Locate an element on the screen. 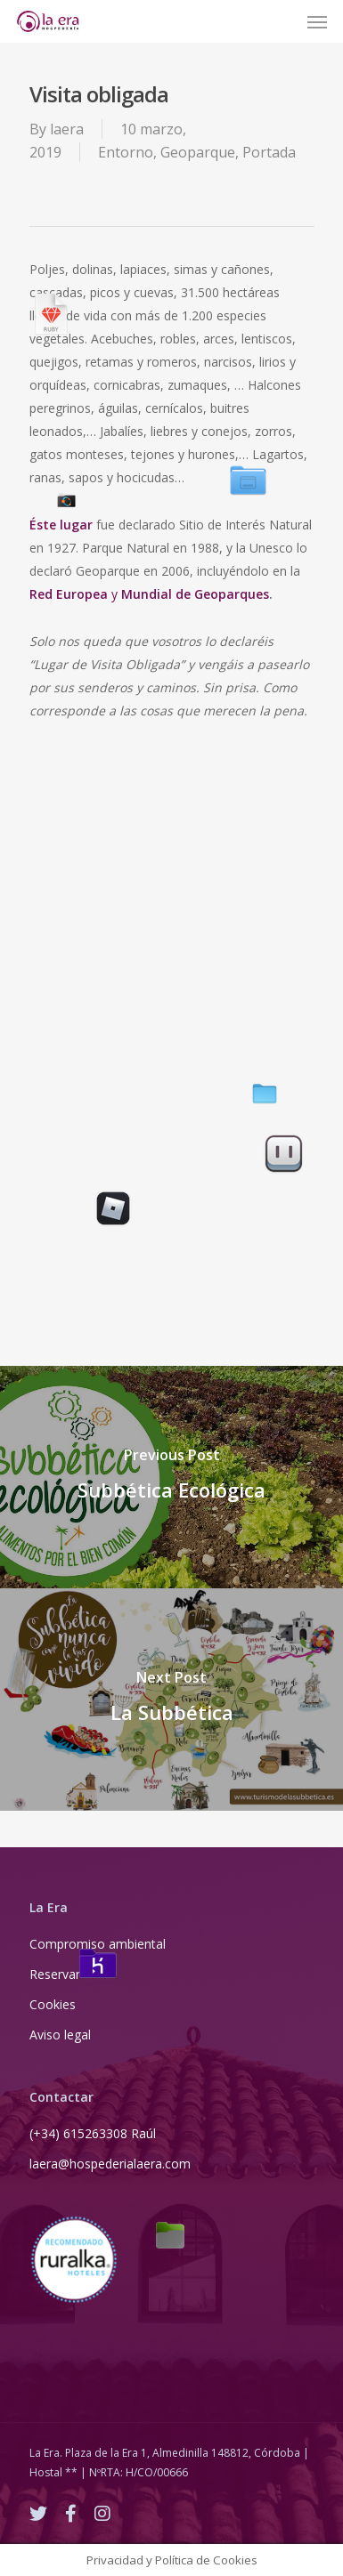 Image resolution: width=343 pixels, height=2576 pixels. folder for octave programming files is located at coordinates (66, 500).